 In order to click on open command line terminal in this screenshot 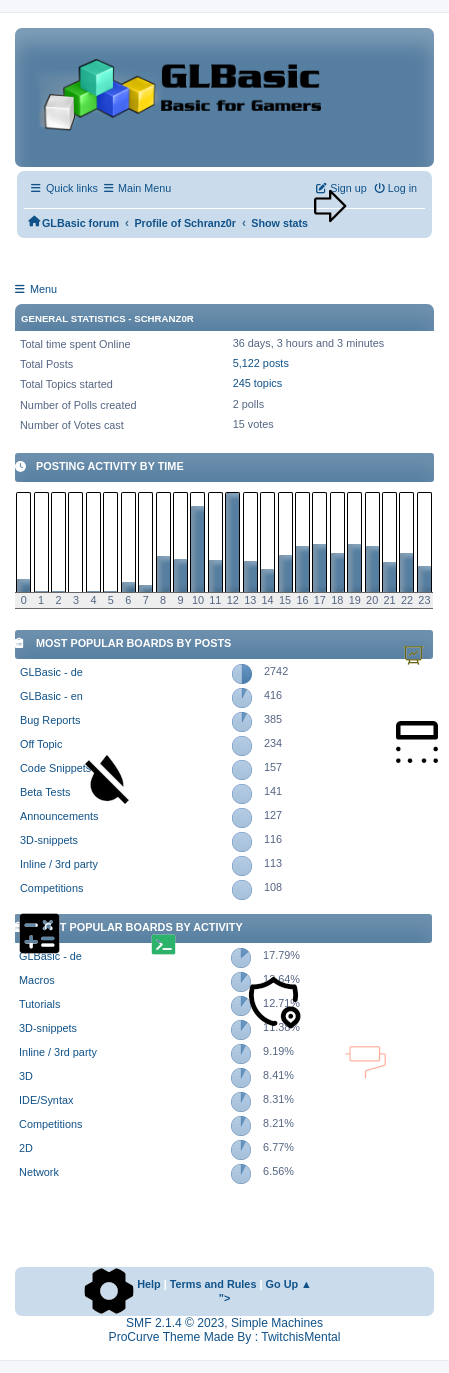, I will do `click(163, 944)`.